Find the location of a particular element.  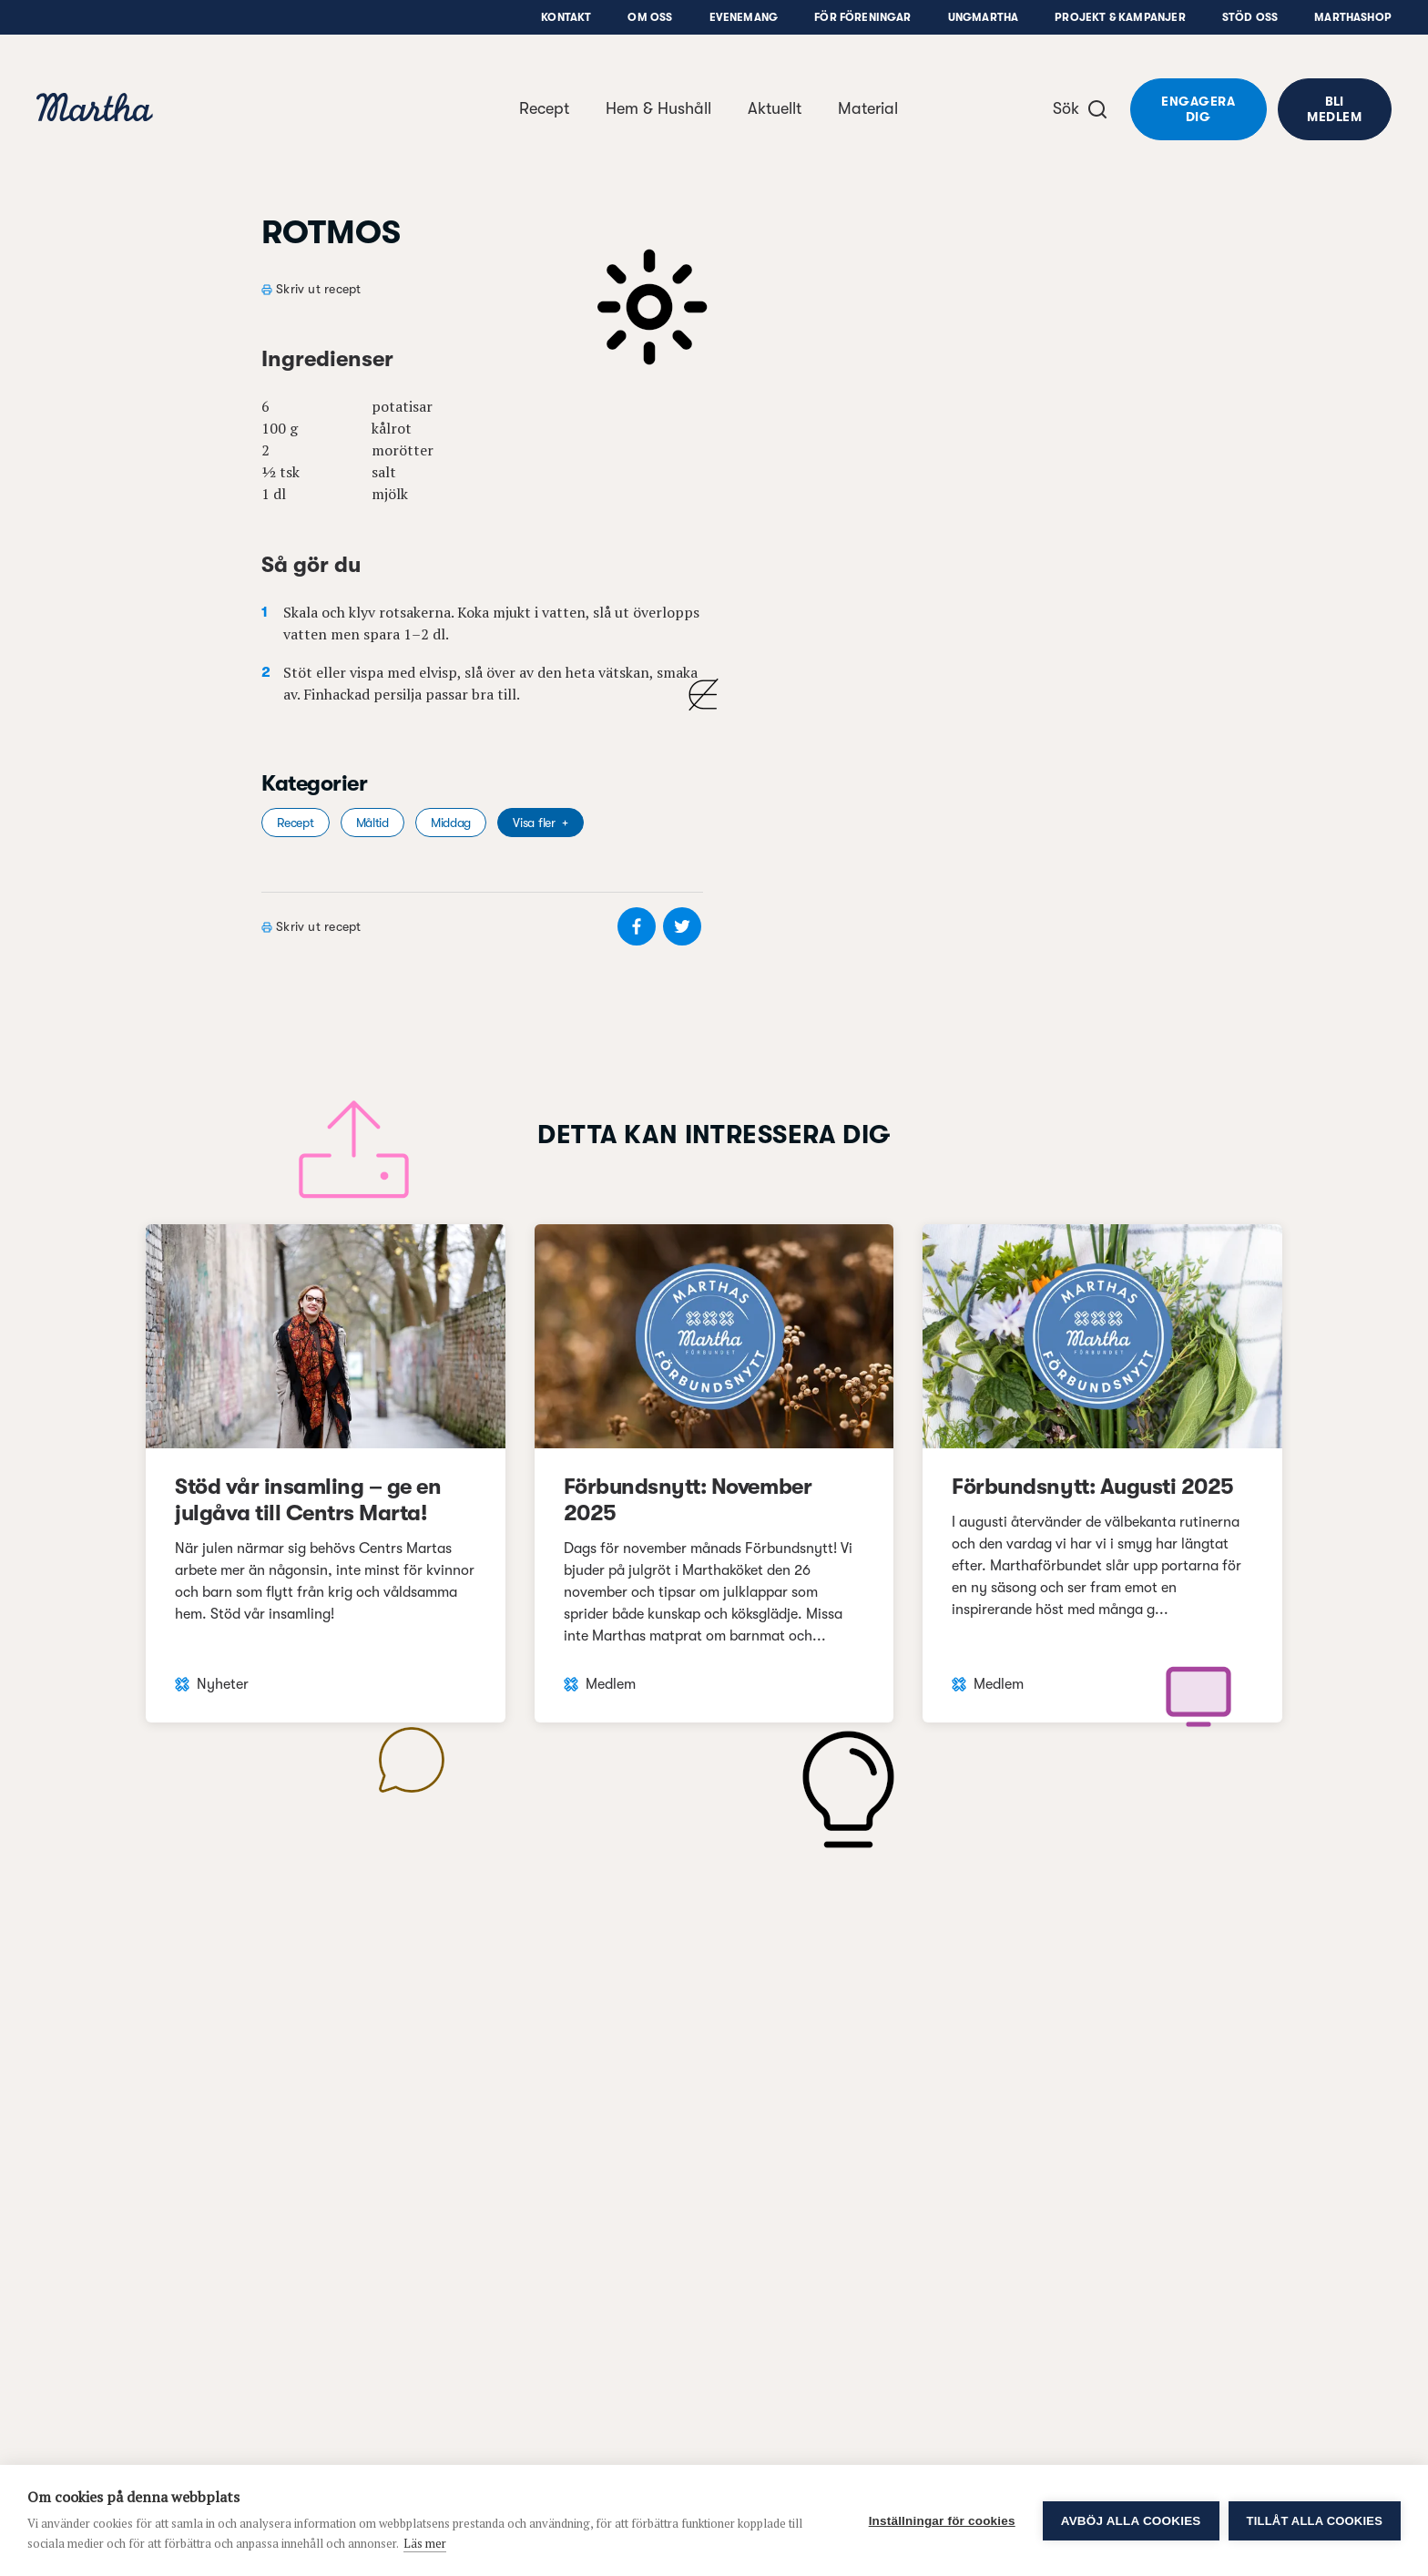

increase screen brightness is located at coordinates (649, 307).